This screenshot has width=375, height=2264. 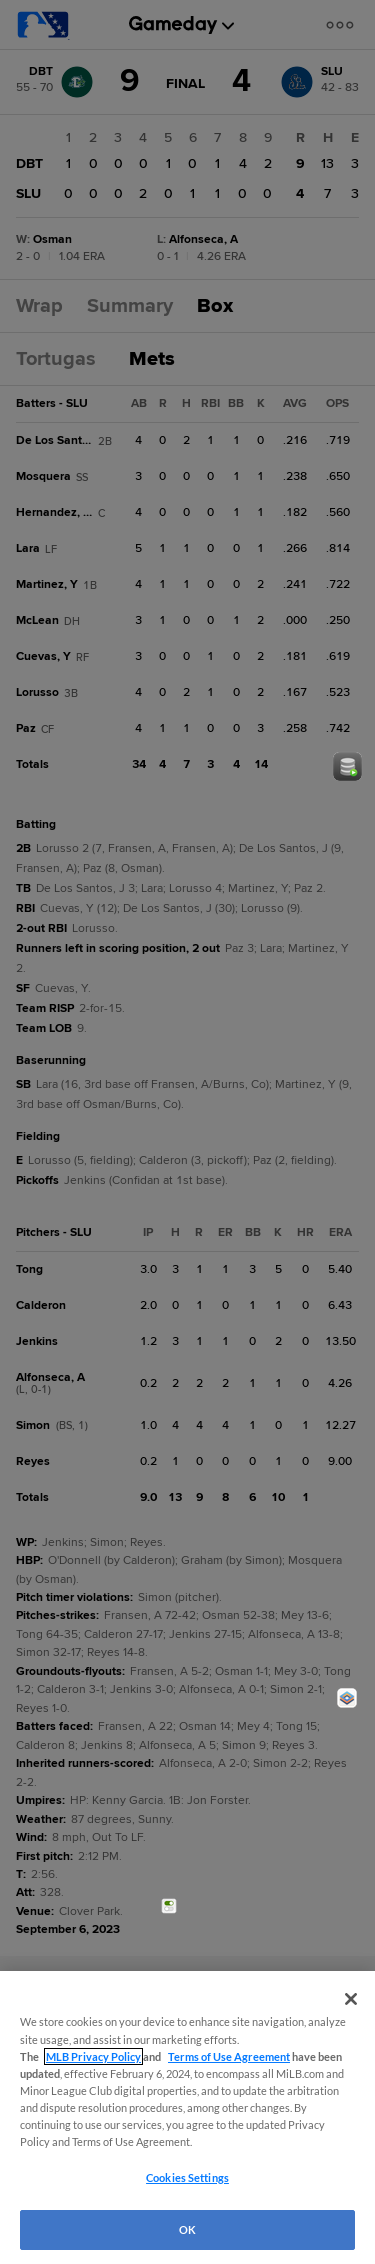 I want to click on open system settings or preferences, so click(x=169, y=1906).